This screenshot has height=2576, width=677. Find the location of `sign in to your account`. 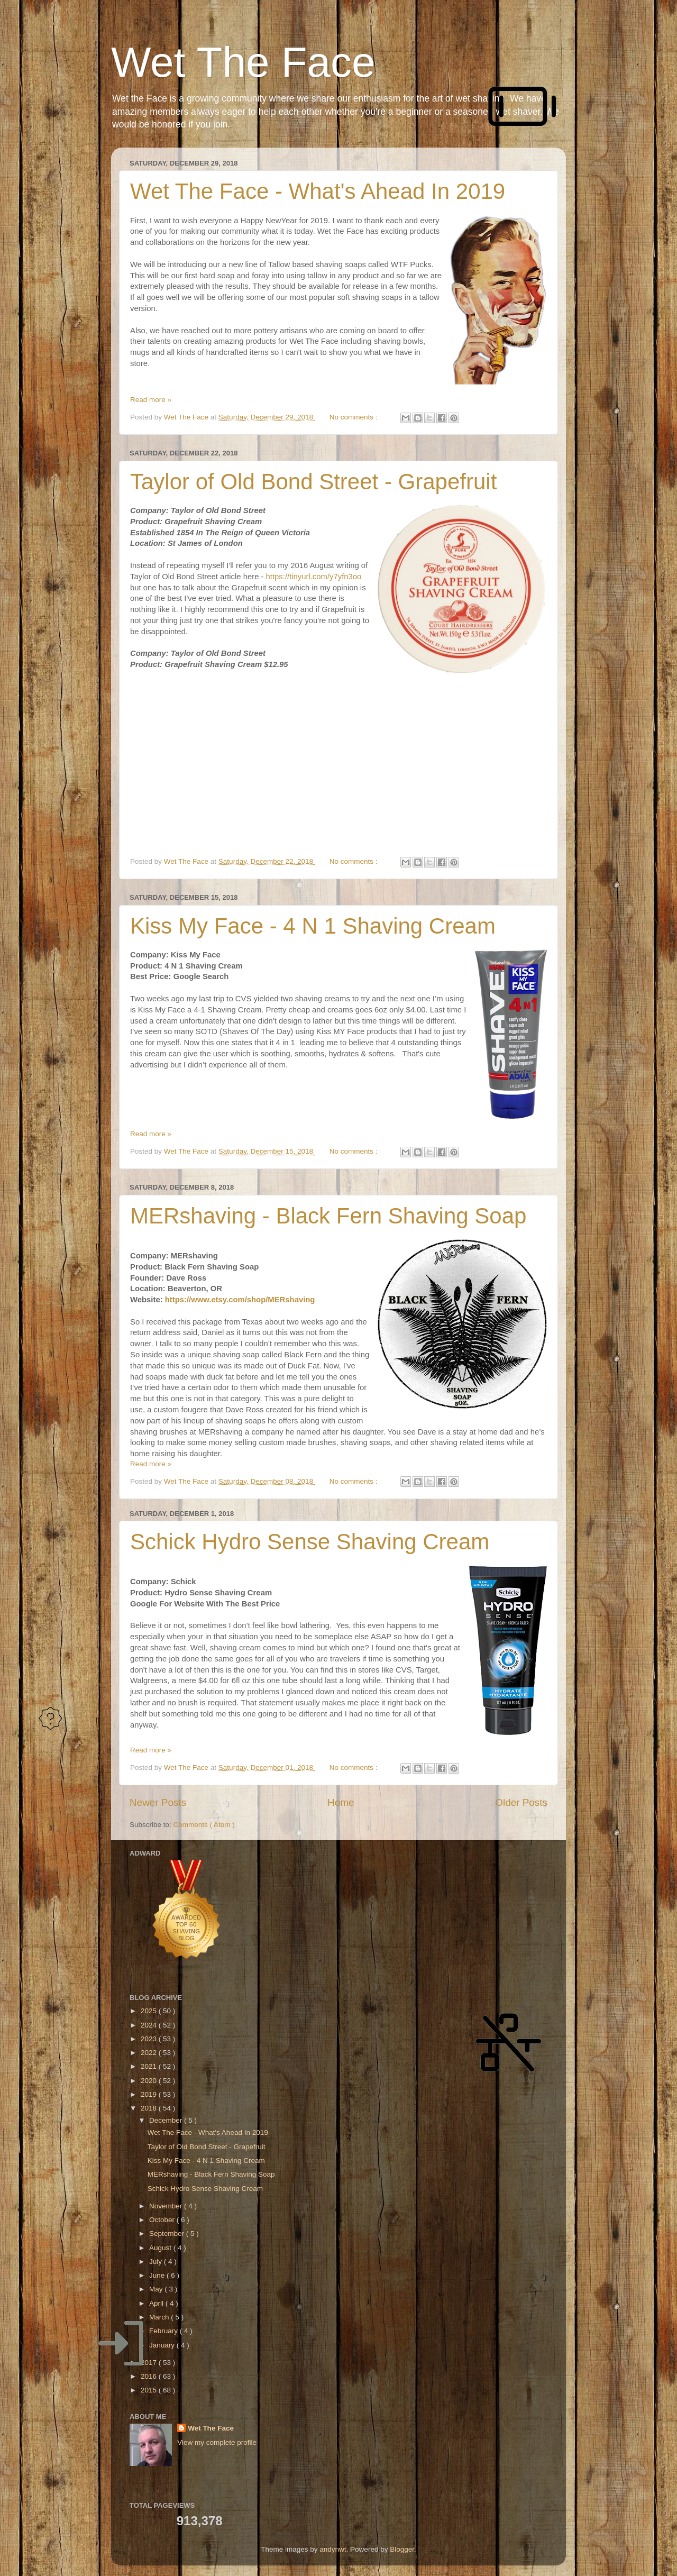

sign in to your account is located at coordinates (124, 2343).